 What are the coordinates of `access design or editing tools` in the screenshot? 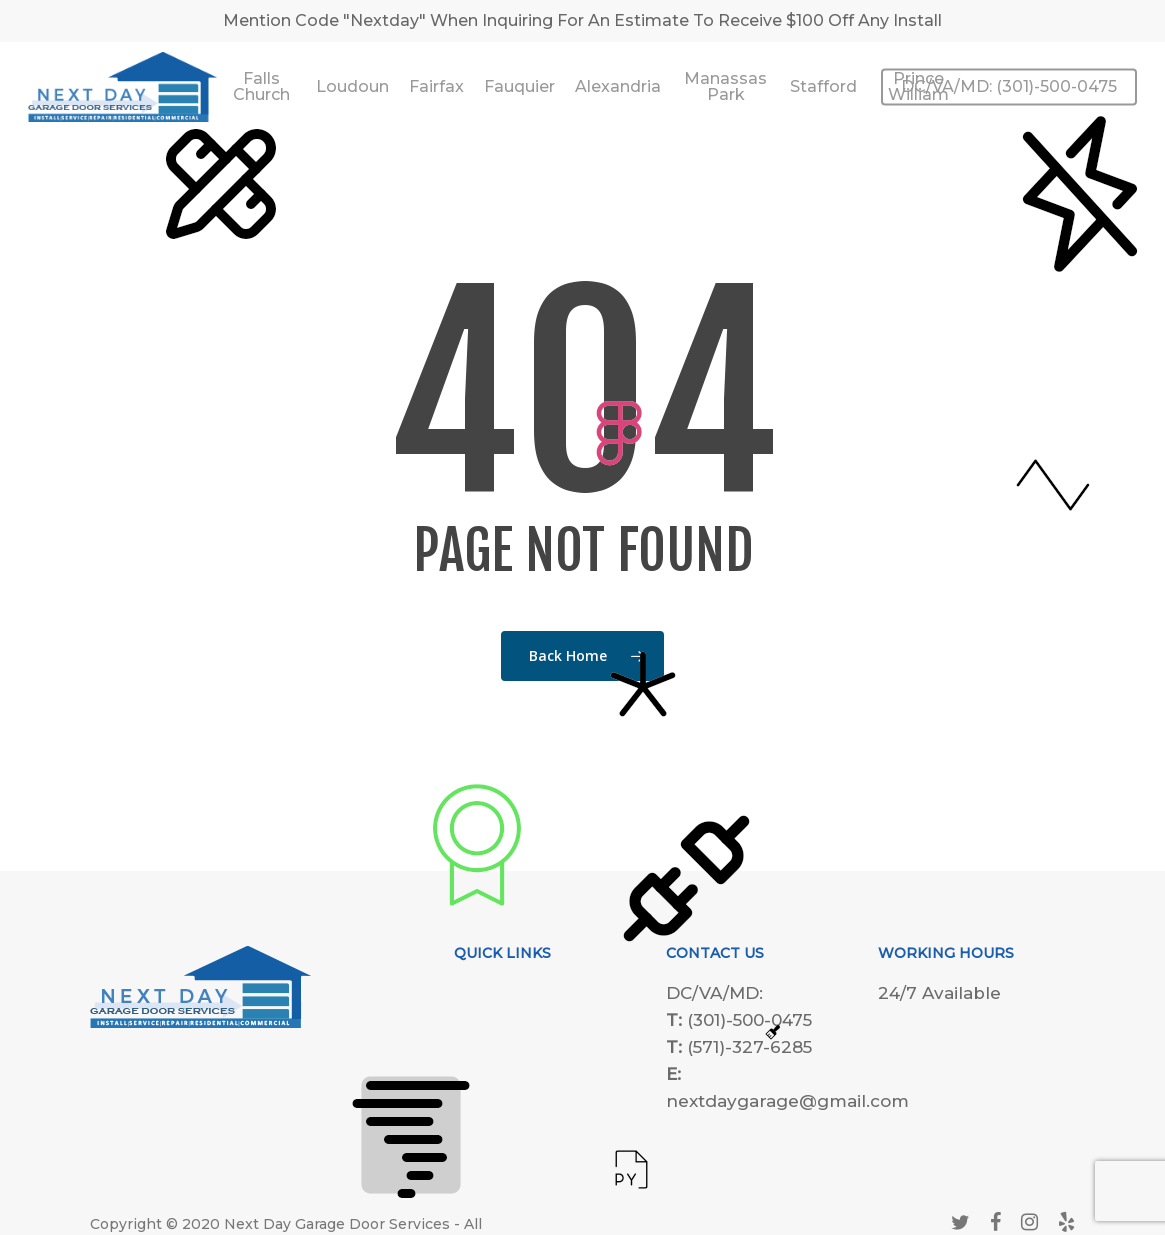 It's located at (221, 184).